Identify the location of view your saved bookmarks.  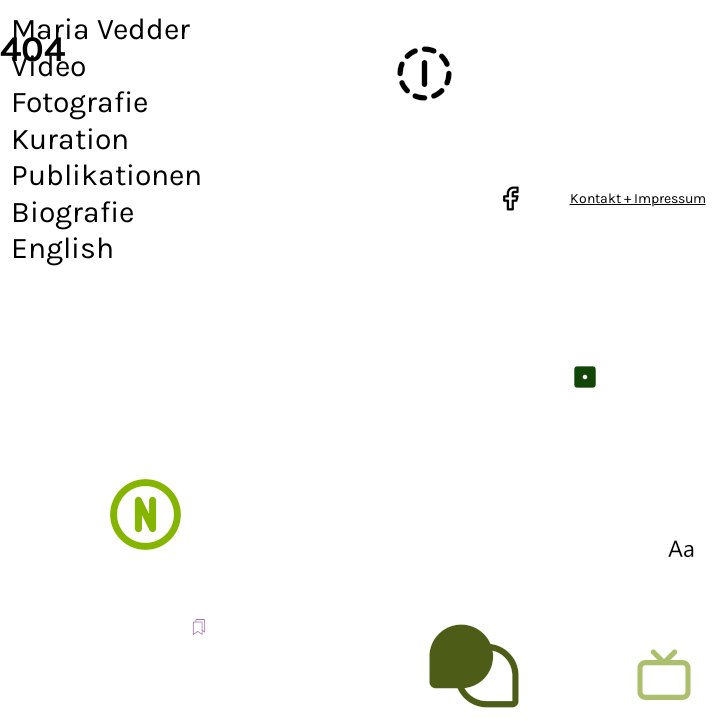
(199, 627).